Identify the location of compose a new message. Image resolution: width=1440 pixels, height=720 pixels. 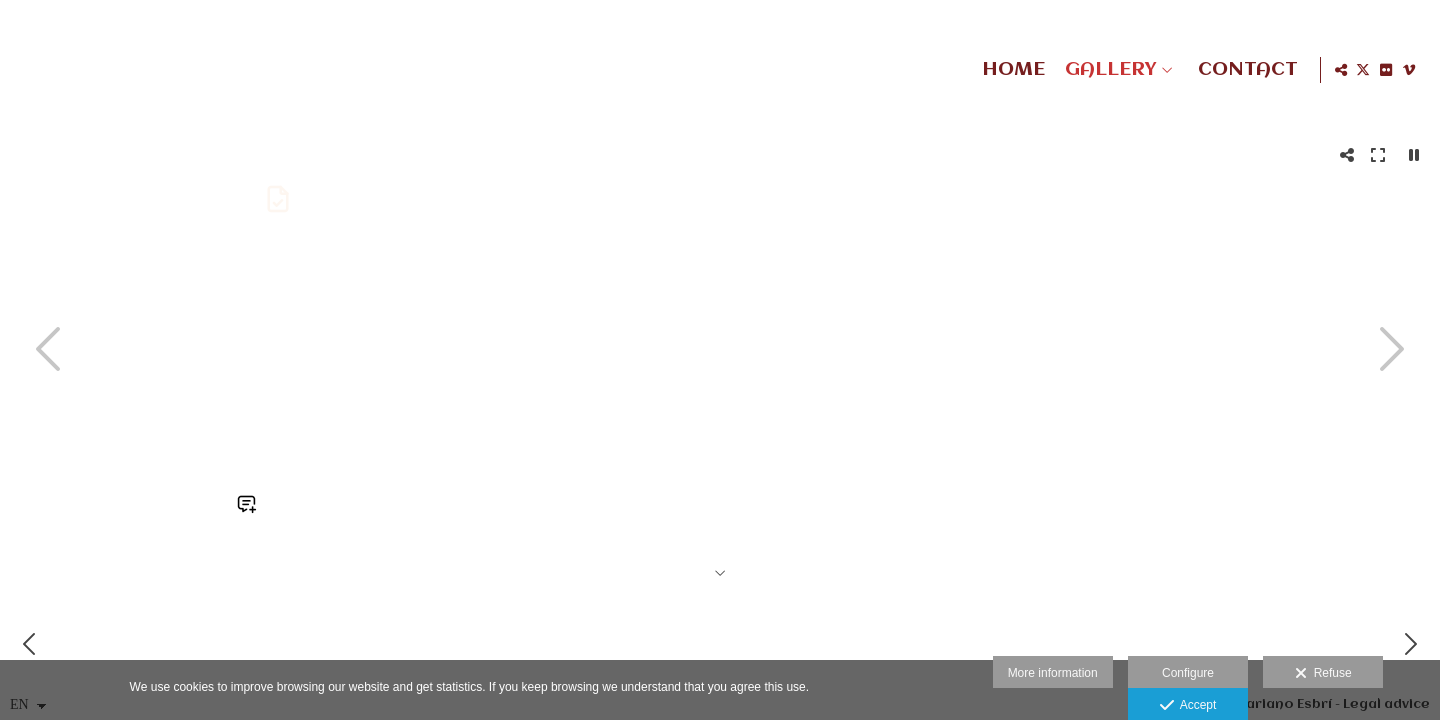
(246, 503).